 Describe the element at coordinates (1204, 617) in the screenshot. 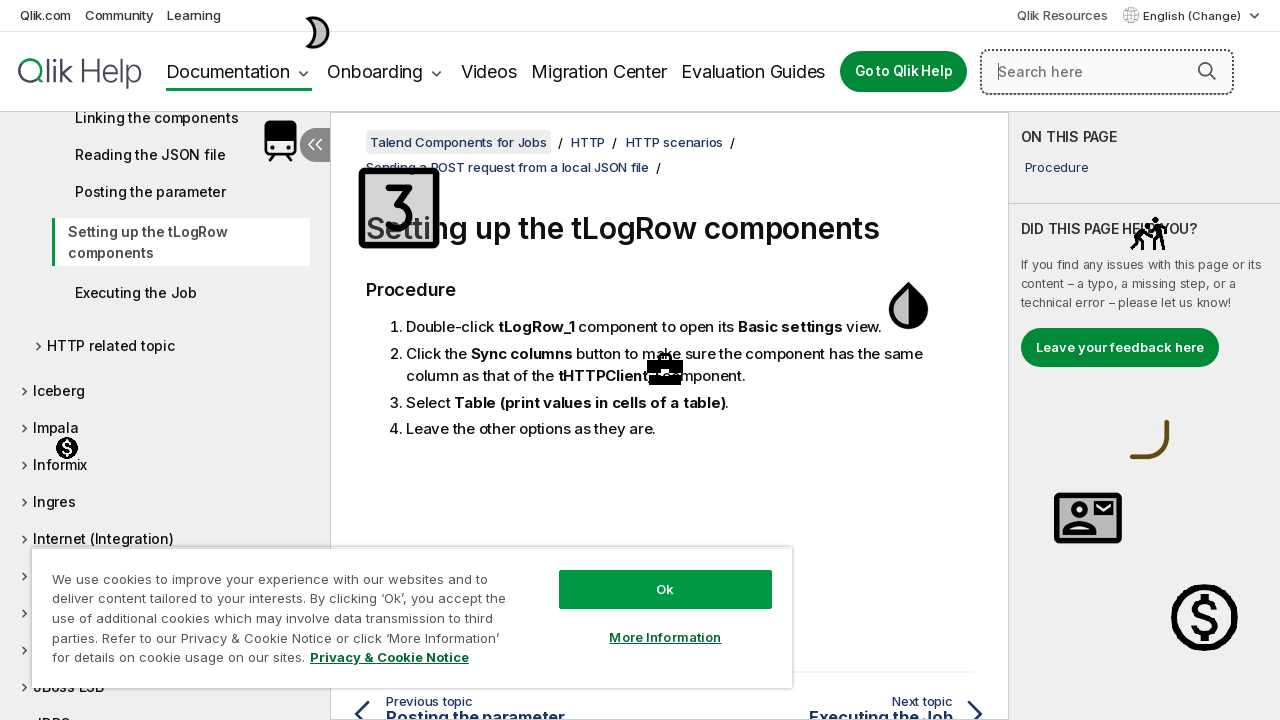

I see `view earnings or account balance` at that location.